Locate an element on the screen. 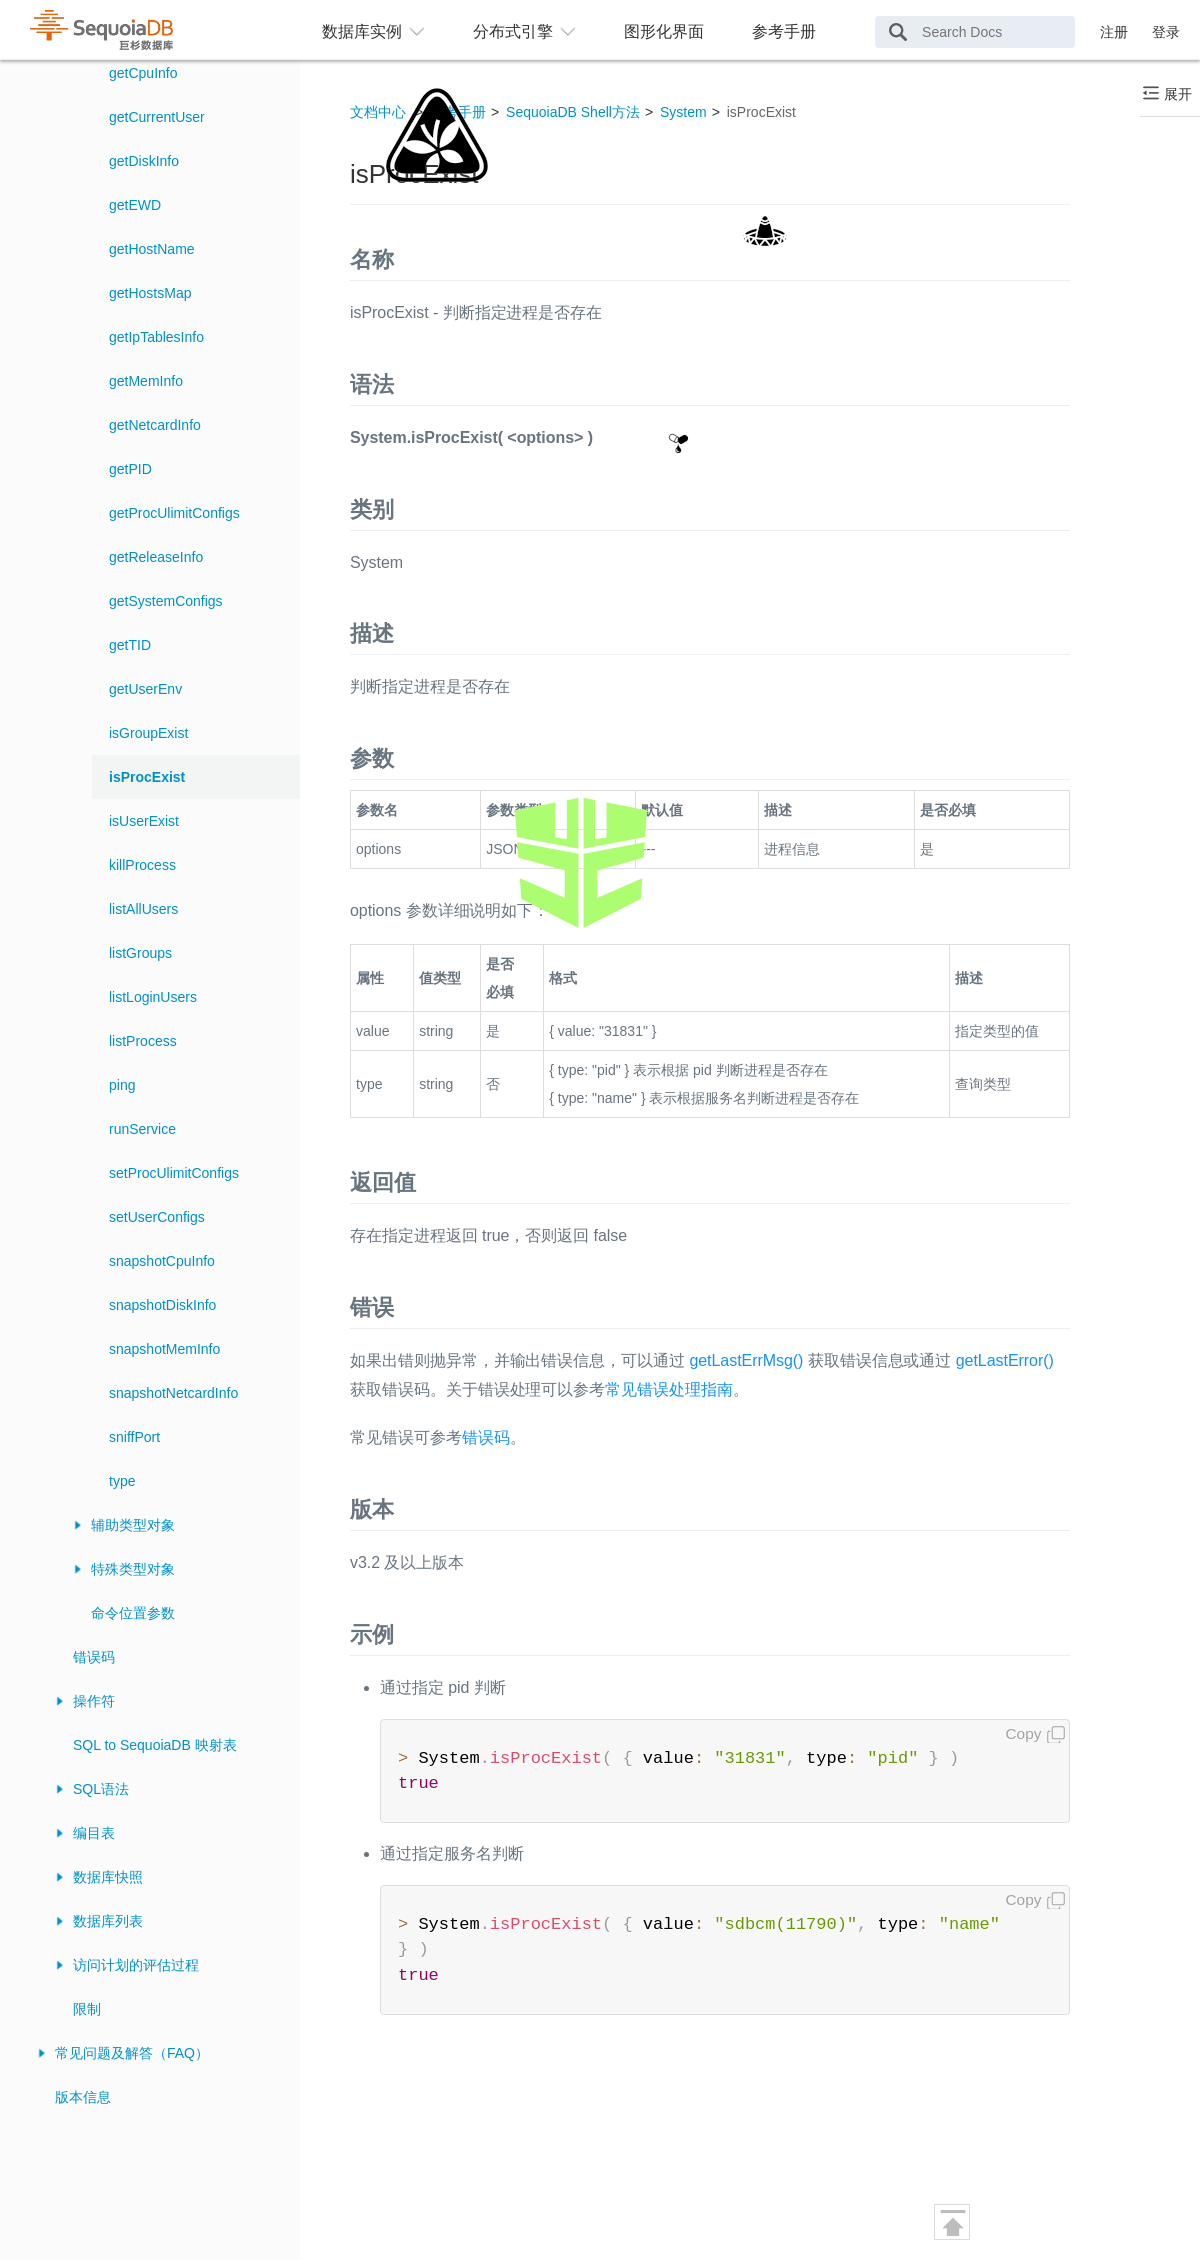 This screenshot has width=1200, height=2260. abstract game logo or brand icon is located at coordinates (581, 863).